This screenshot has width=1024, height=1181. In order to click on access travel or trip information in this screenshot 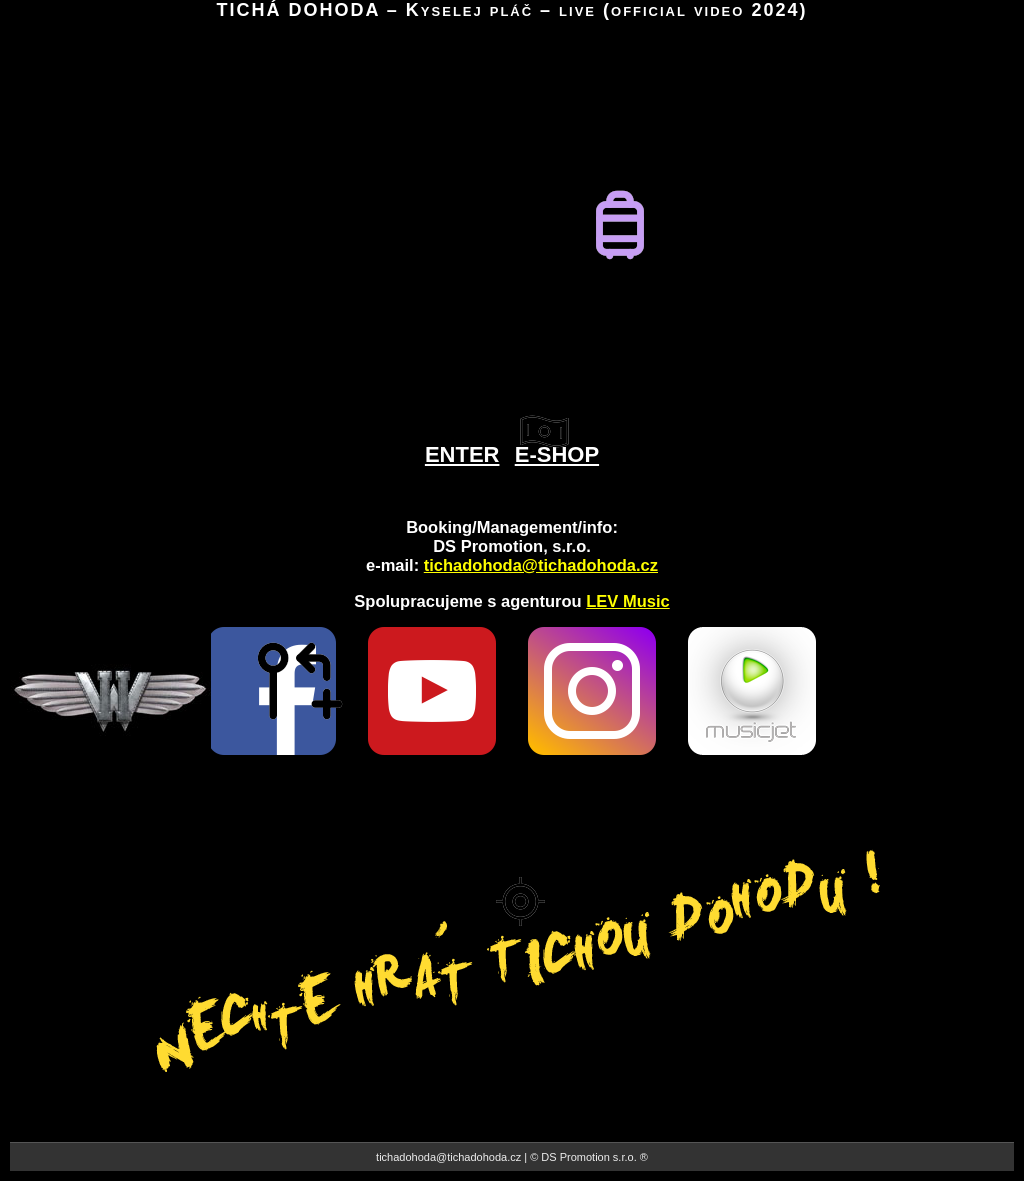, I will do `click(620, 225)`.